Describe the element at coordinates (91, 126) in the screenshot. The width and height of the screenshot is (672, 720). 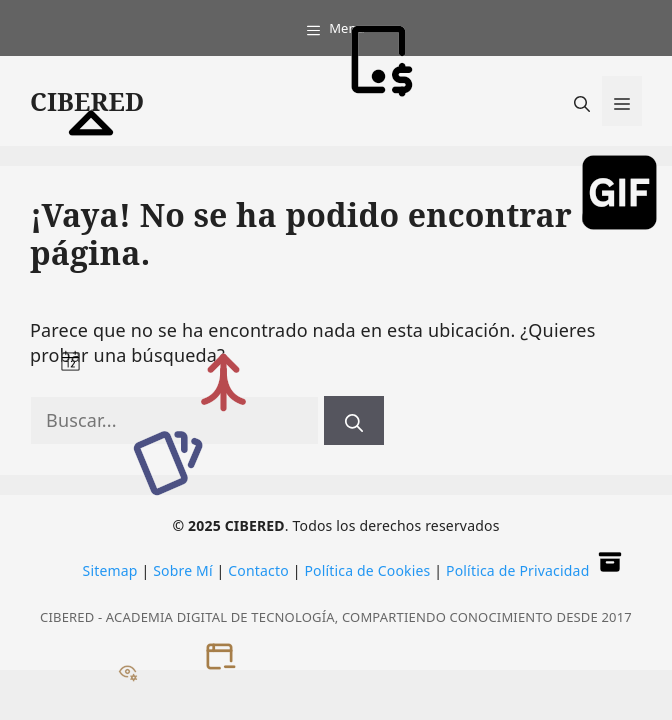
I see `collapse an expanded section` at that location.